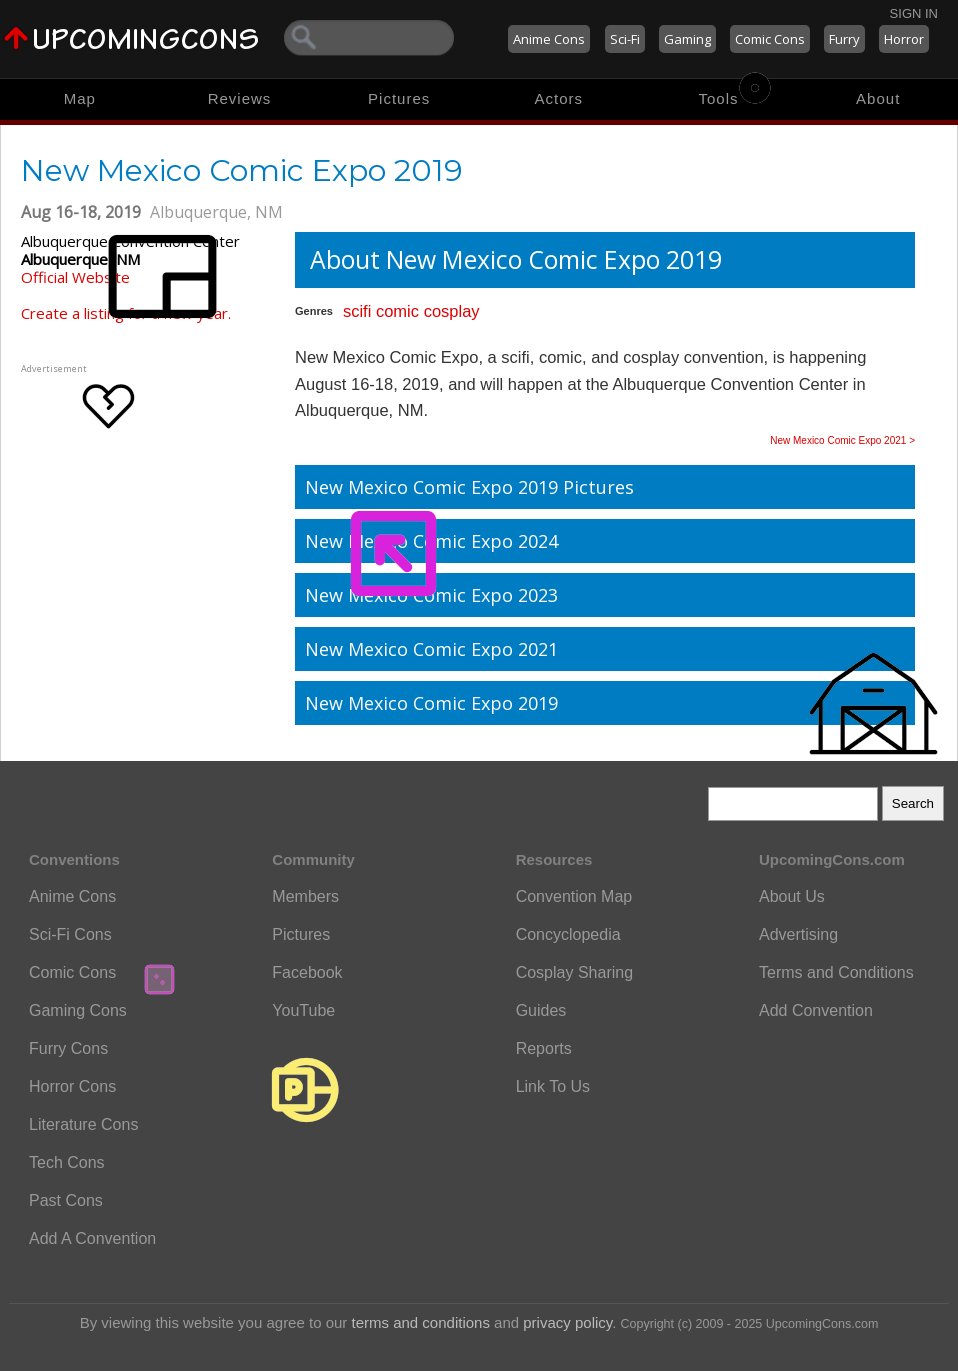 The height and width of the screenshot is (1371, 958). What do you see at coordinates (304, 1090) in the screenshot?
I see `open Microsoft PowerPoint` at bounding box center [304, 1090].